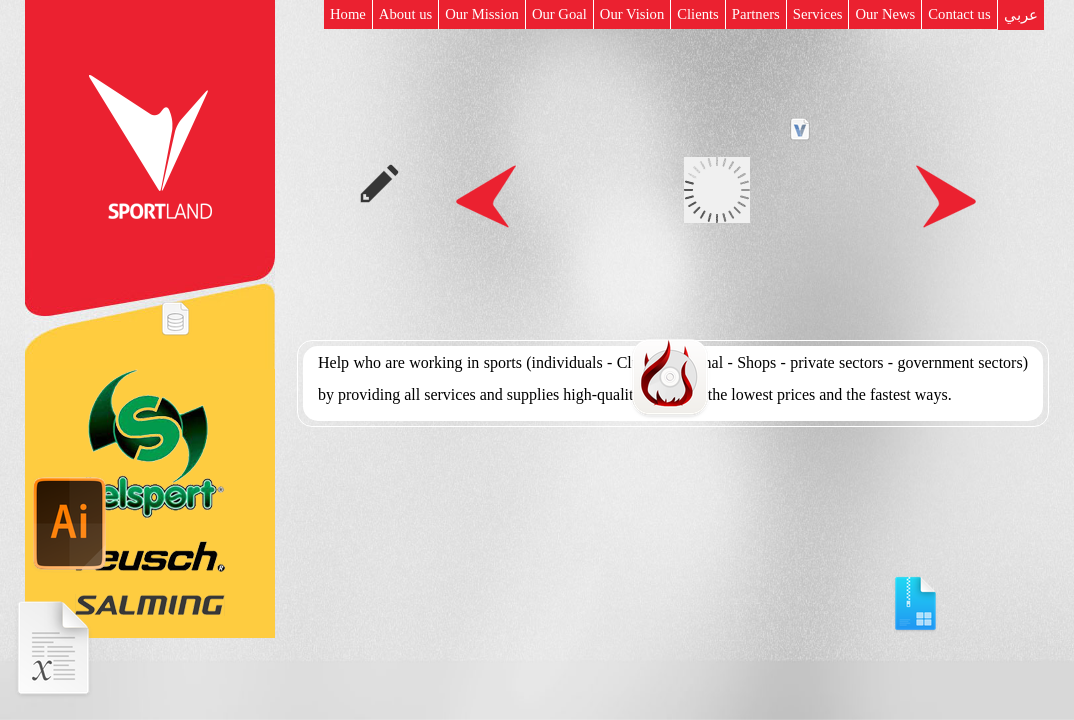 The image size is (1074, 720). I want to click on xournal++ document file, so click(53, 649).